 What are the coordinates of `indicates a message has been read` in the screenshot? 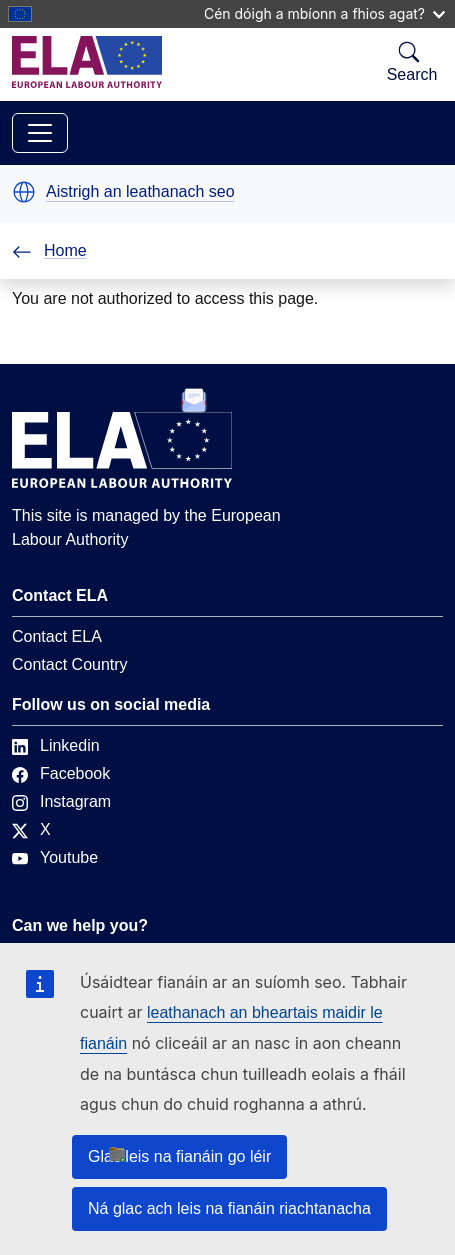 It's located at (194, 401).